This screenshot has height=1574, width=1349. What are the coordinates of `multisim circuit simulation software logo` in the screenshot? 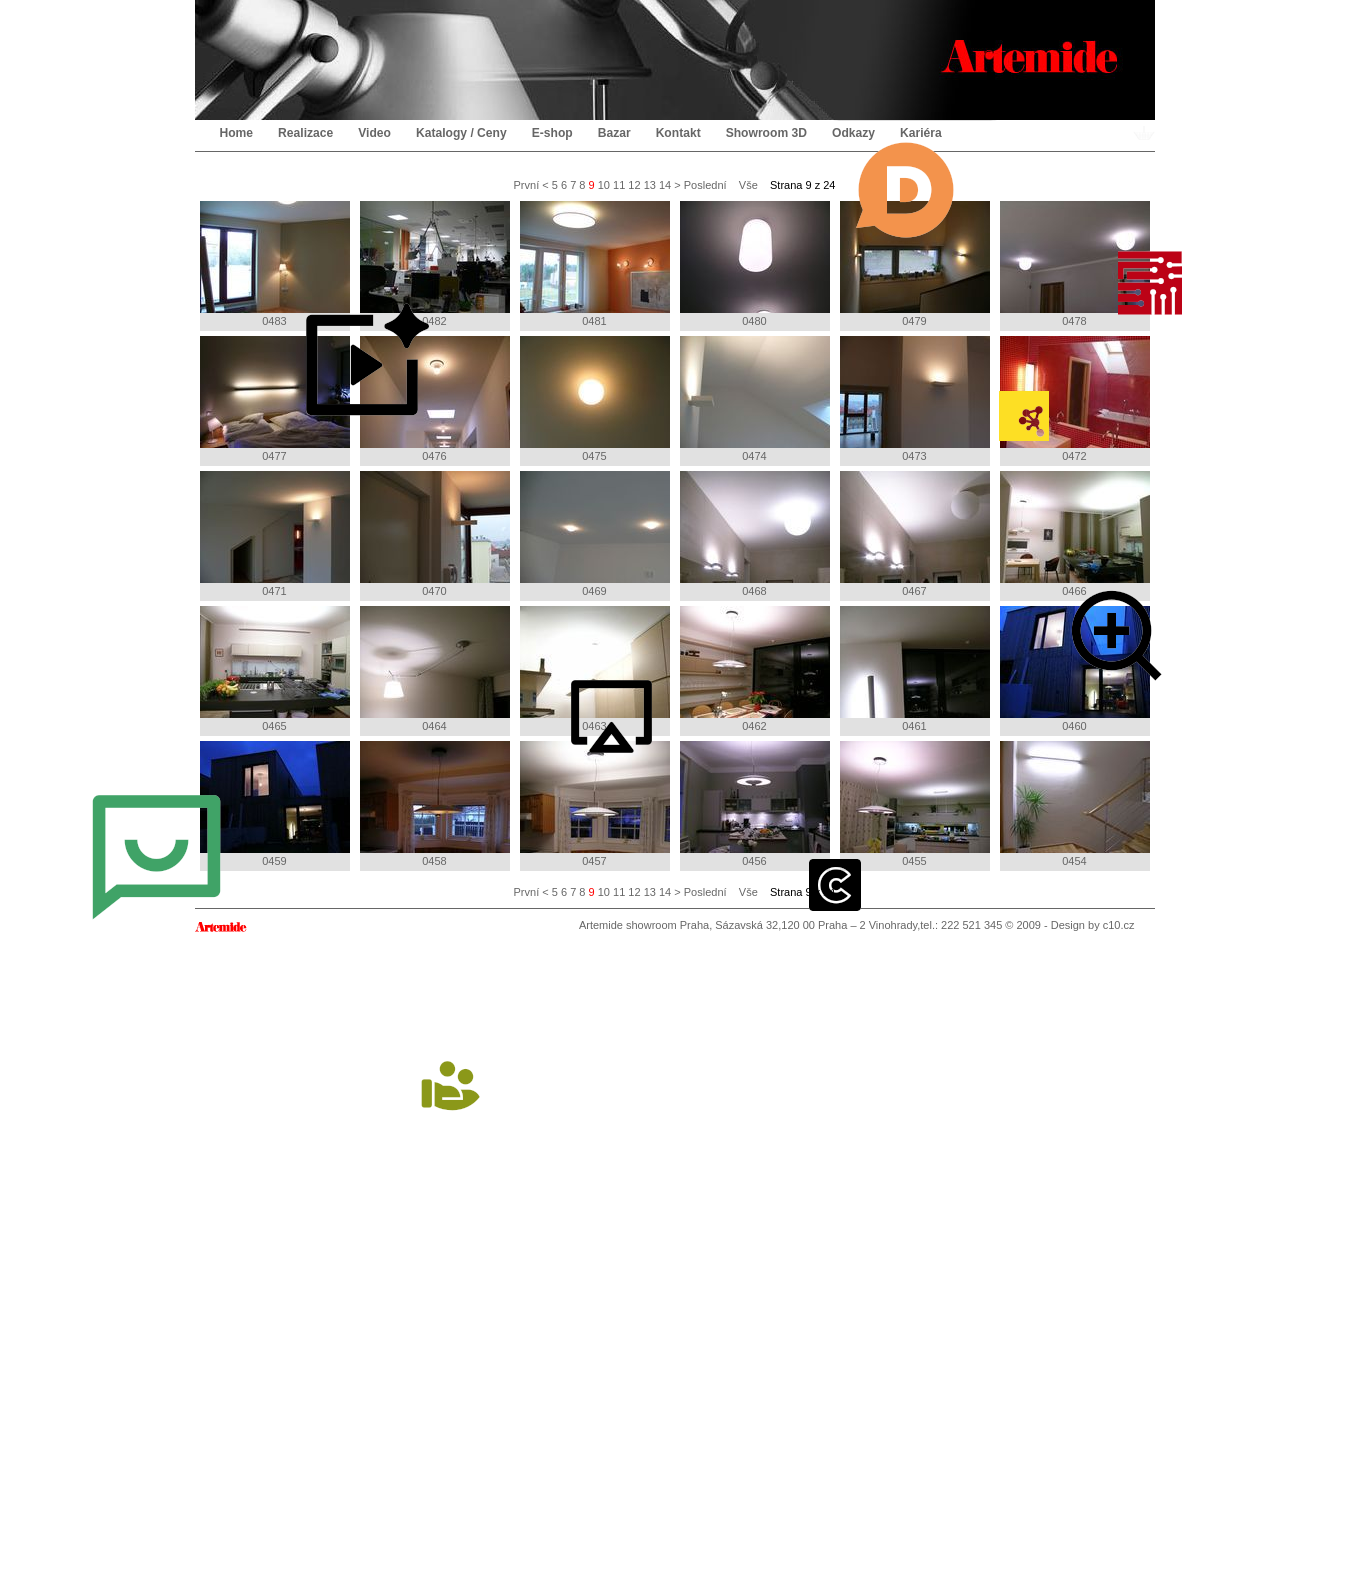 It's located at (1150, 283).